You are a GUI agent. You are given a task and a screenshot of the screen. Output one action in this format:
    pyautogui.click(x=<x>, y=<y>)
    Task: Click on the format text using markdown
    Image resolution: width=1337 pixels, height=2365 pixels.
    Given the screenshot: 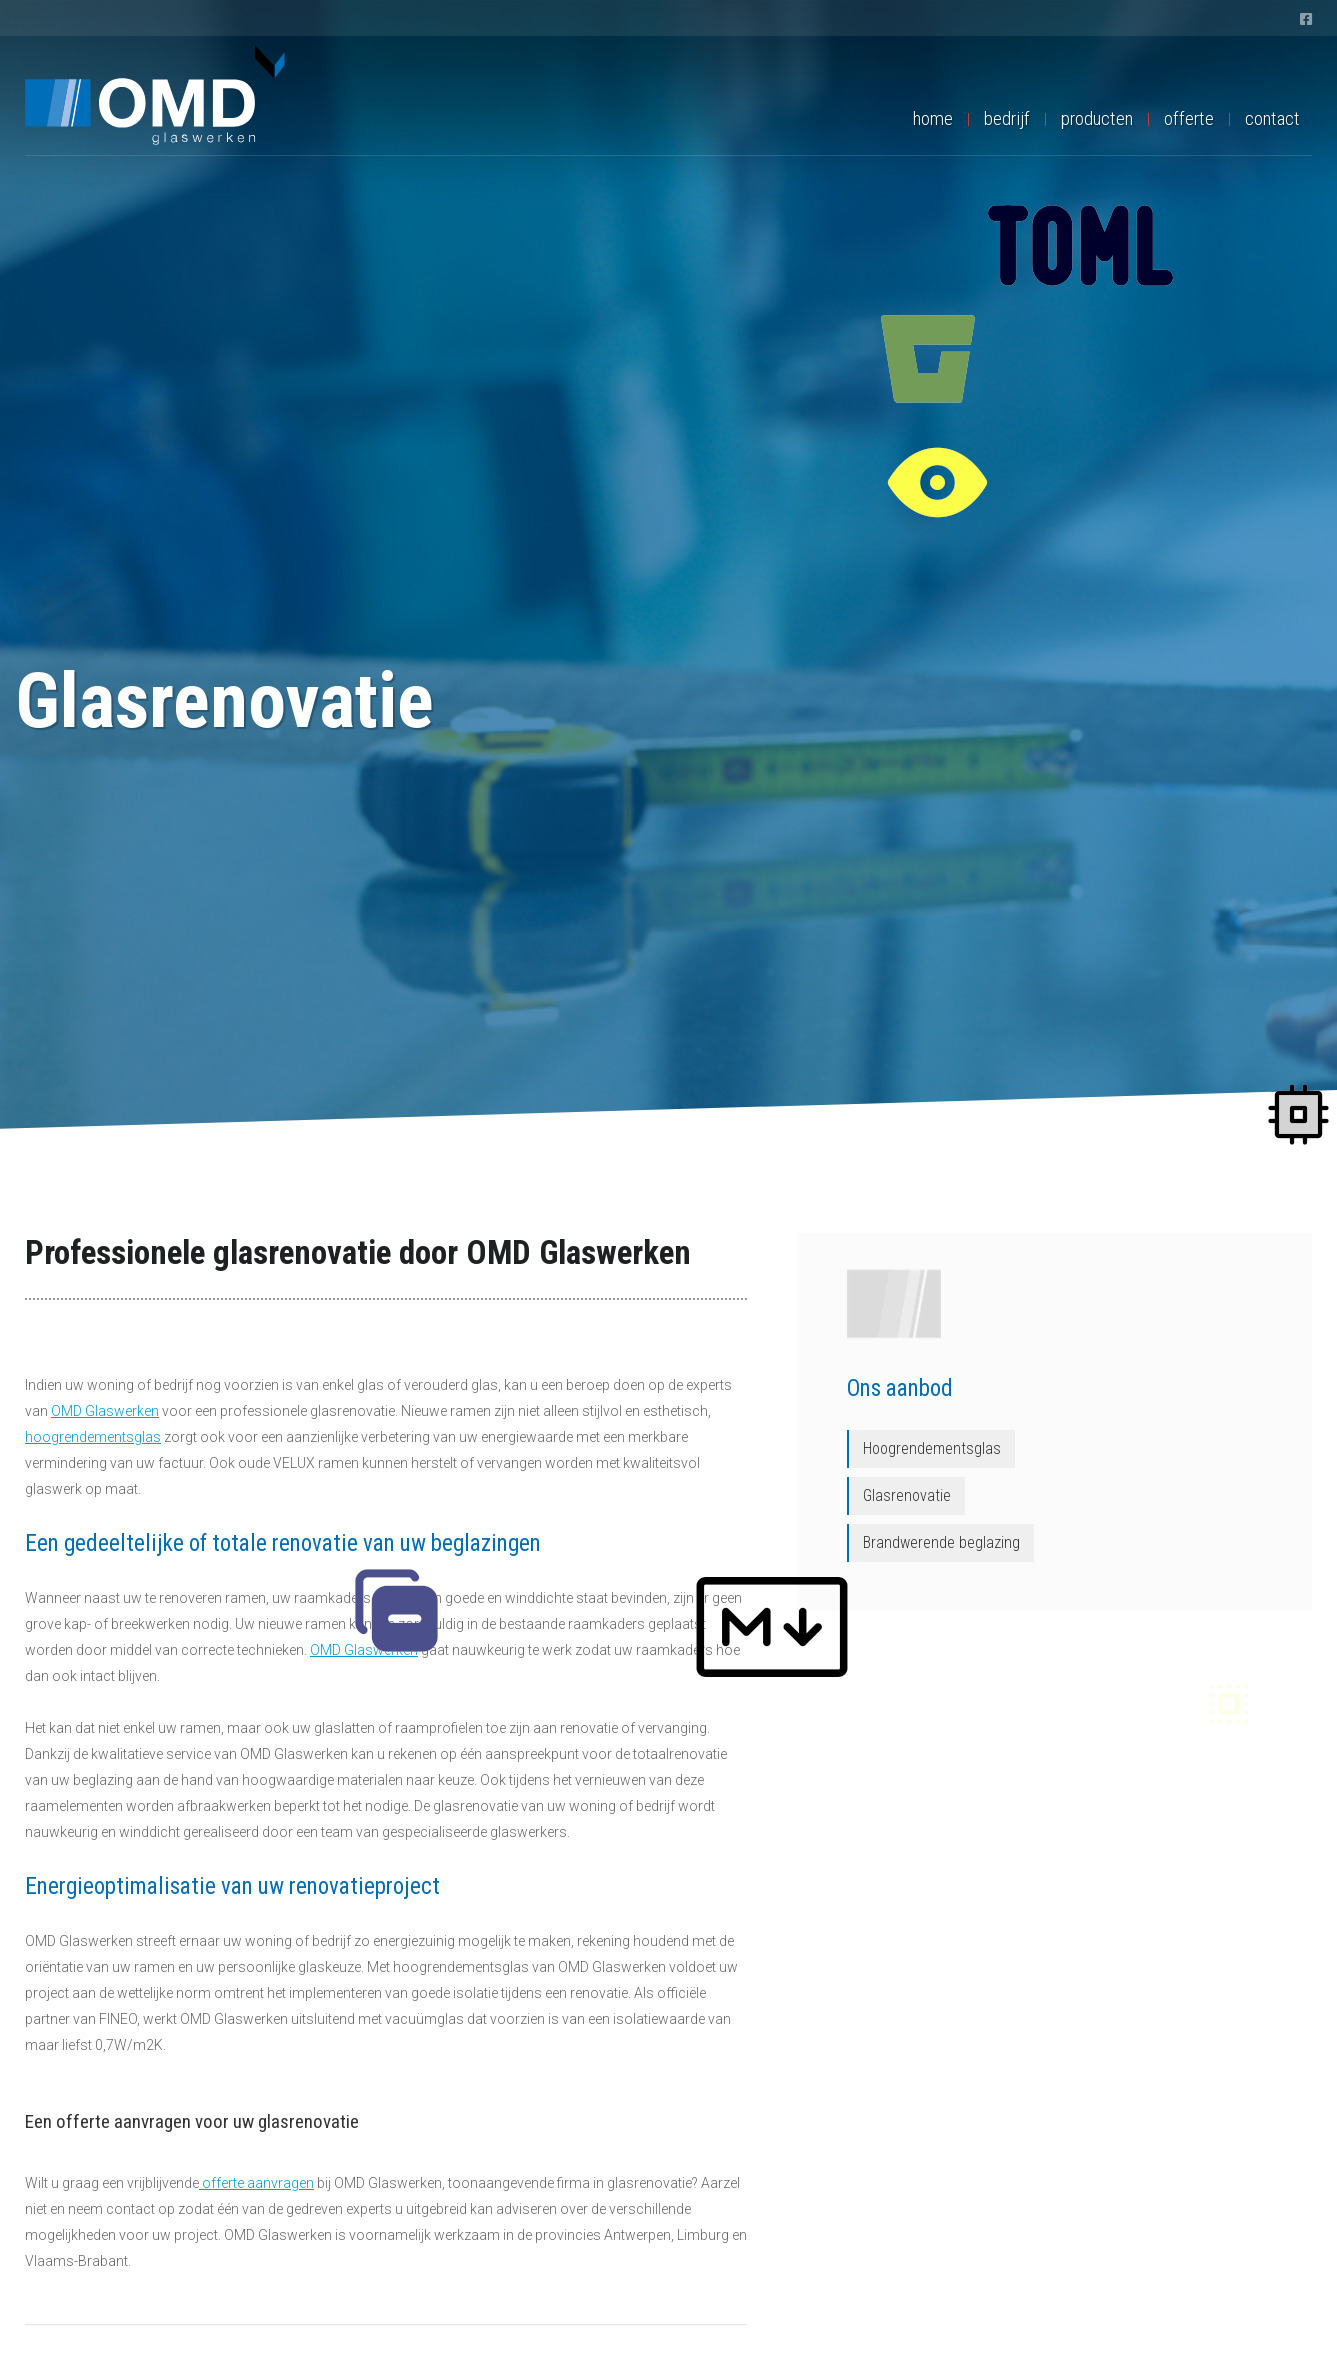 What is the action you would take?
    pyautogui.click(x=772, y=1627)
    